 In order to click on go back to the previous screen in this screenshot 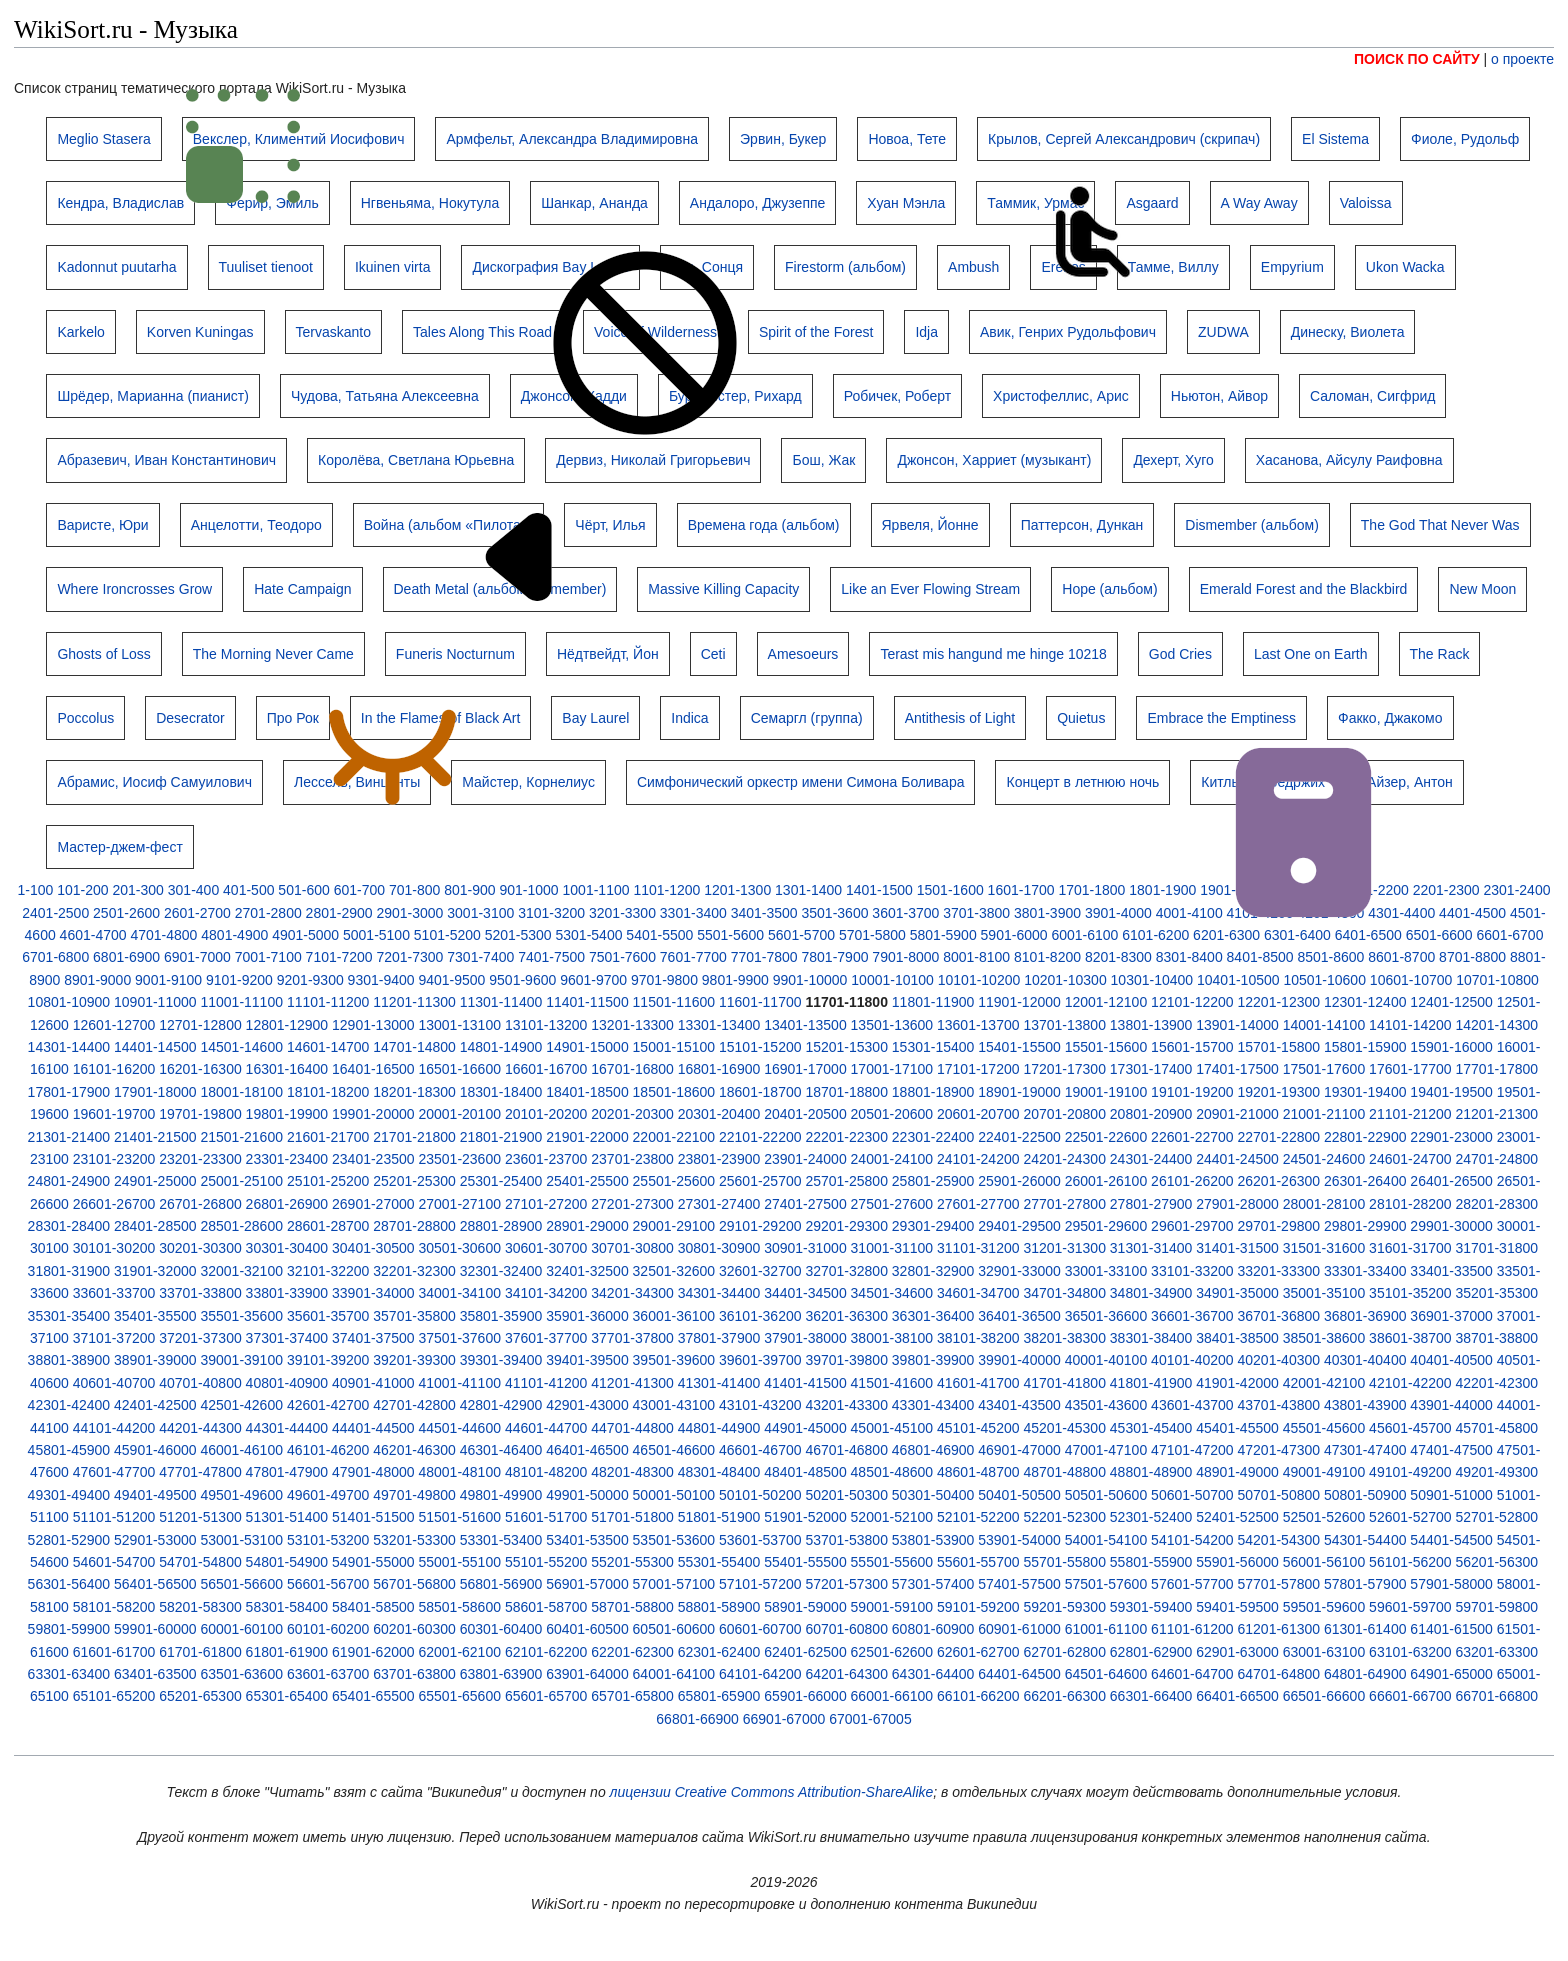, I will do `click(526, 557)`.